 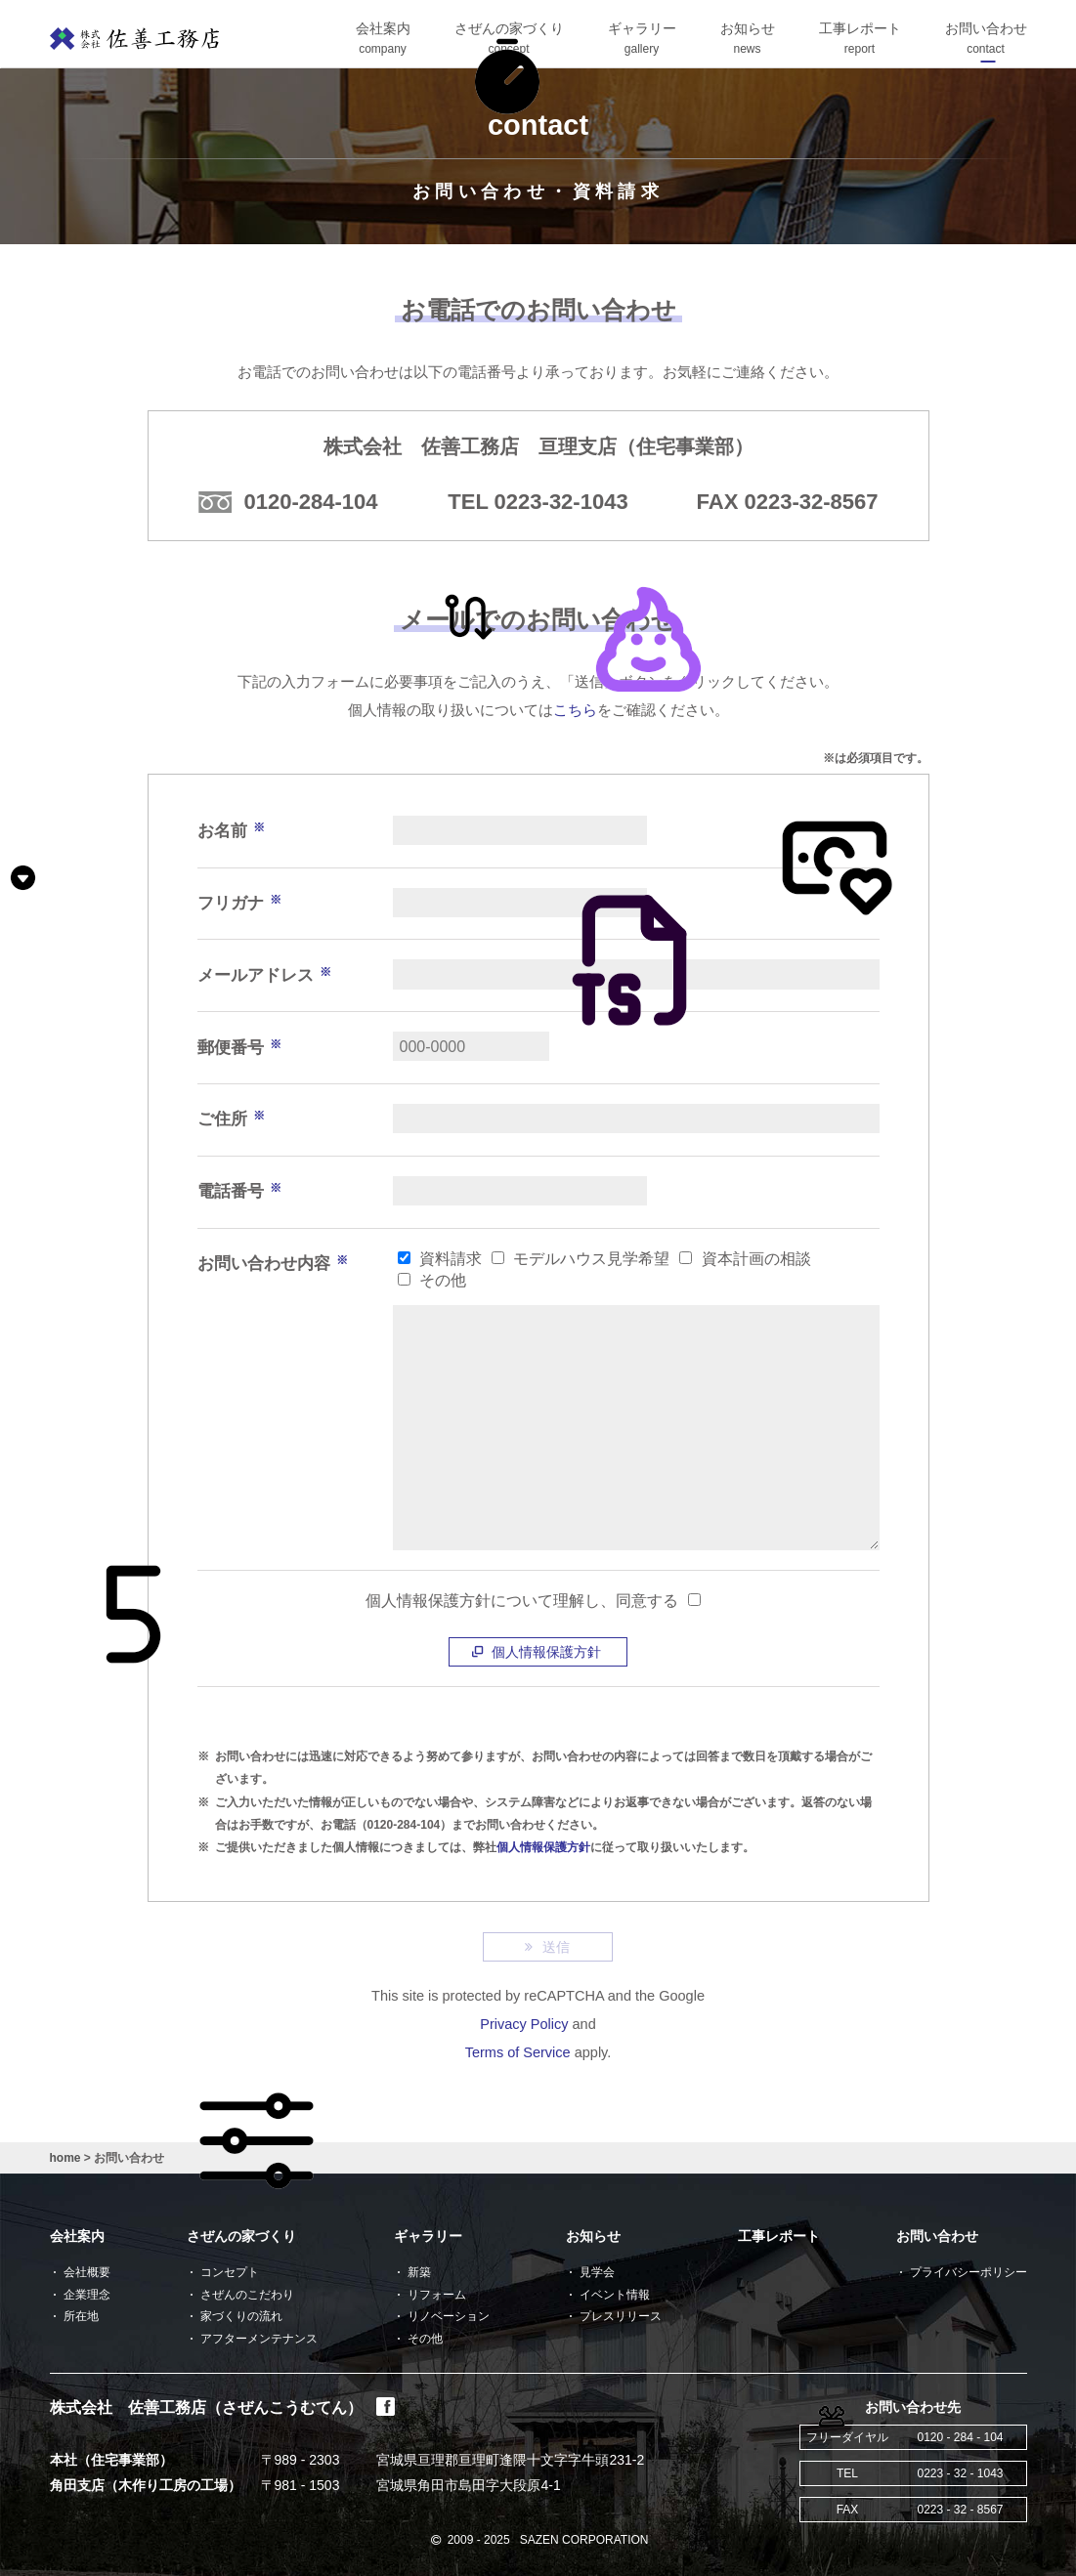 I want to click on access pet feeding schedule, so click(x=832, y=2415).